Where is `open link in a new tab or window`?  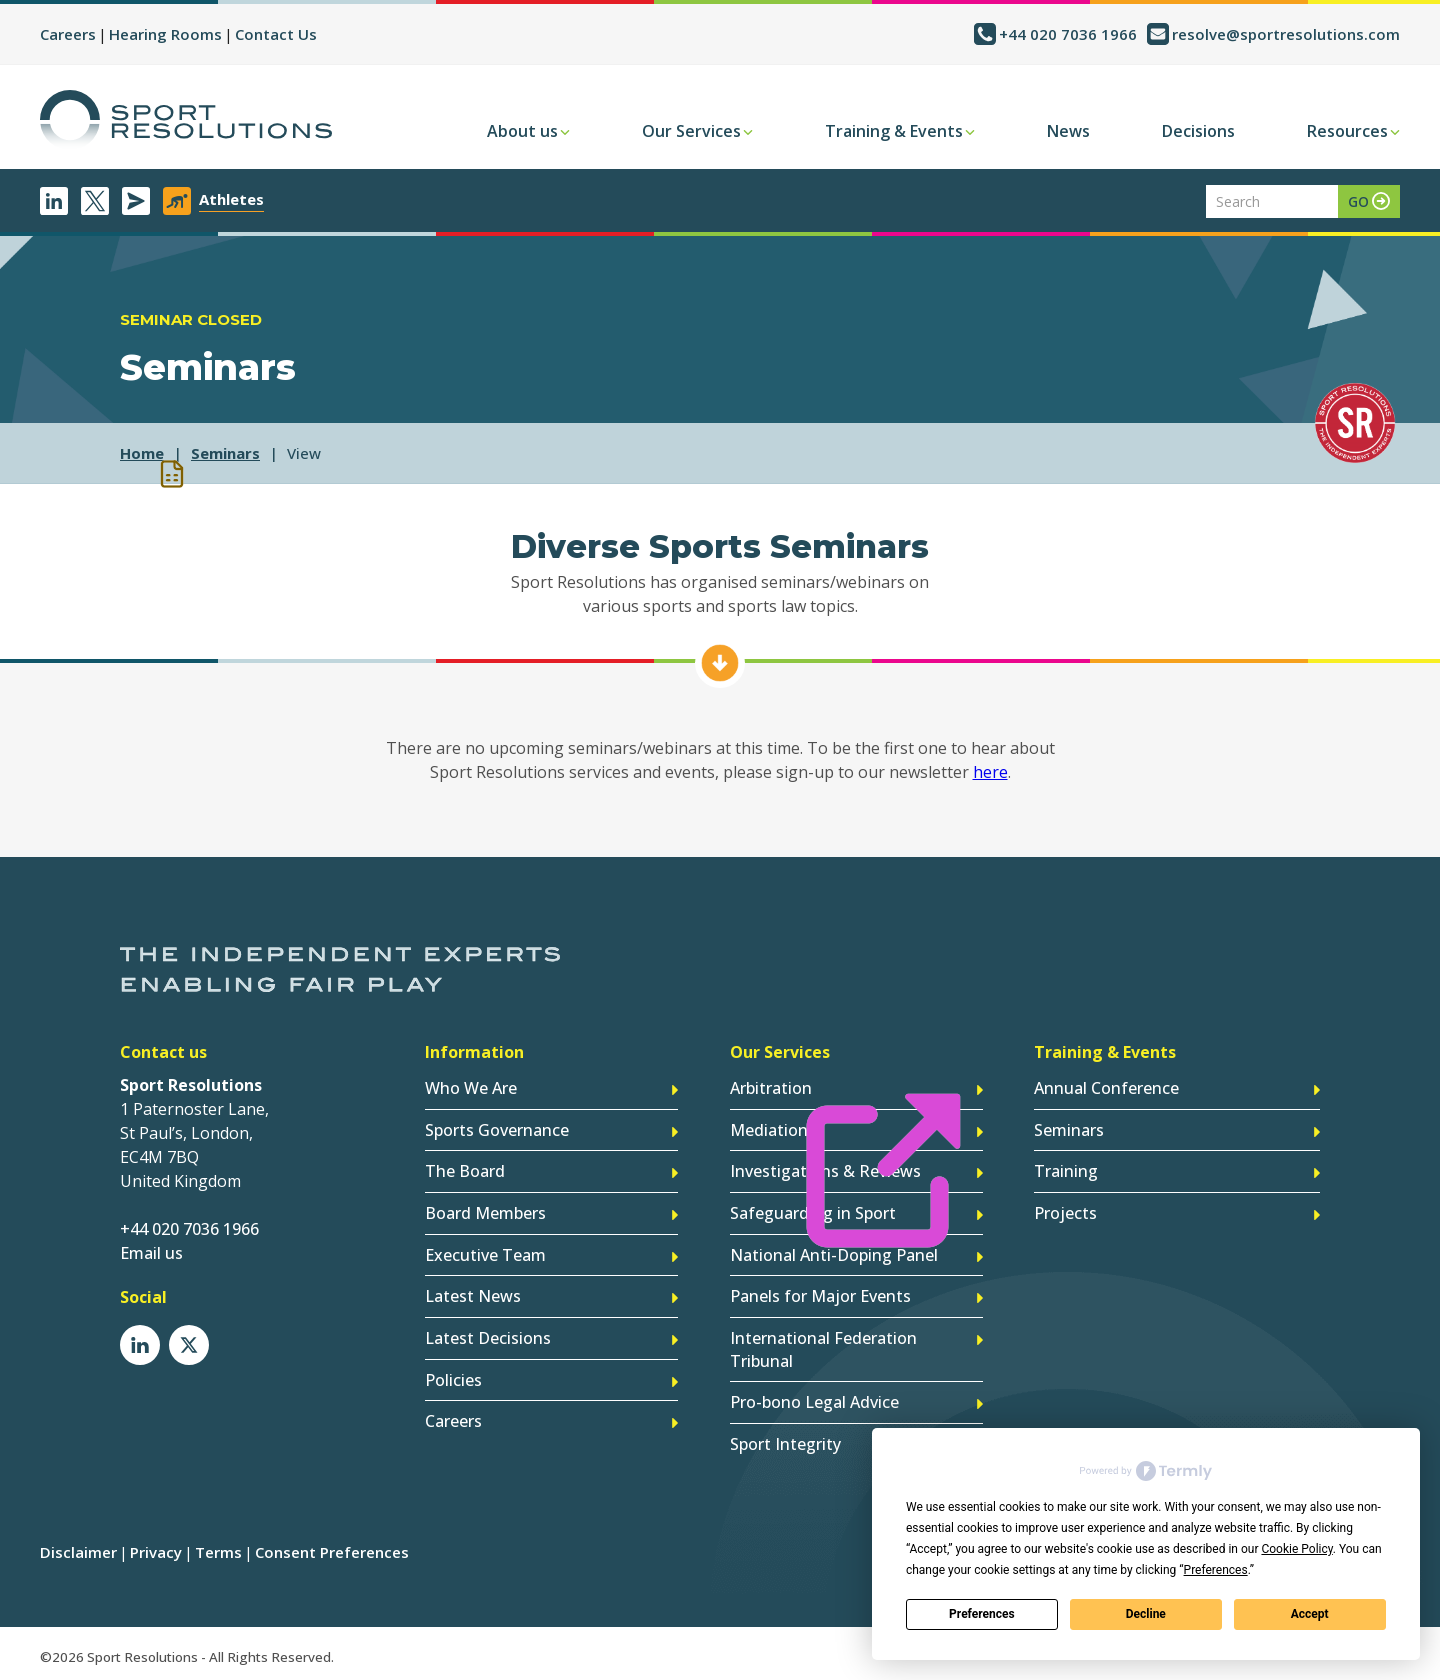
open link in a new tab or window is located at coordinates (877, 1176).